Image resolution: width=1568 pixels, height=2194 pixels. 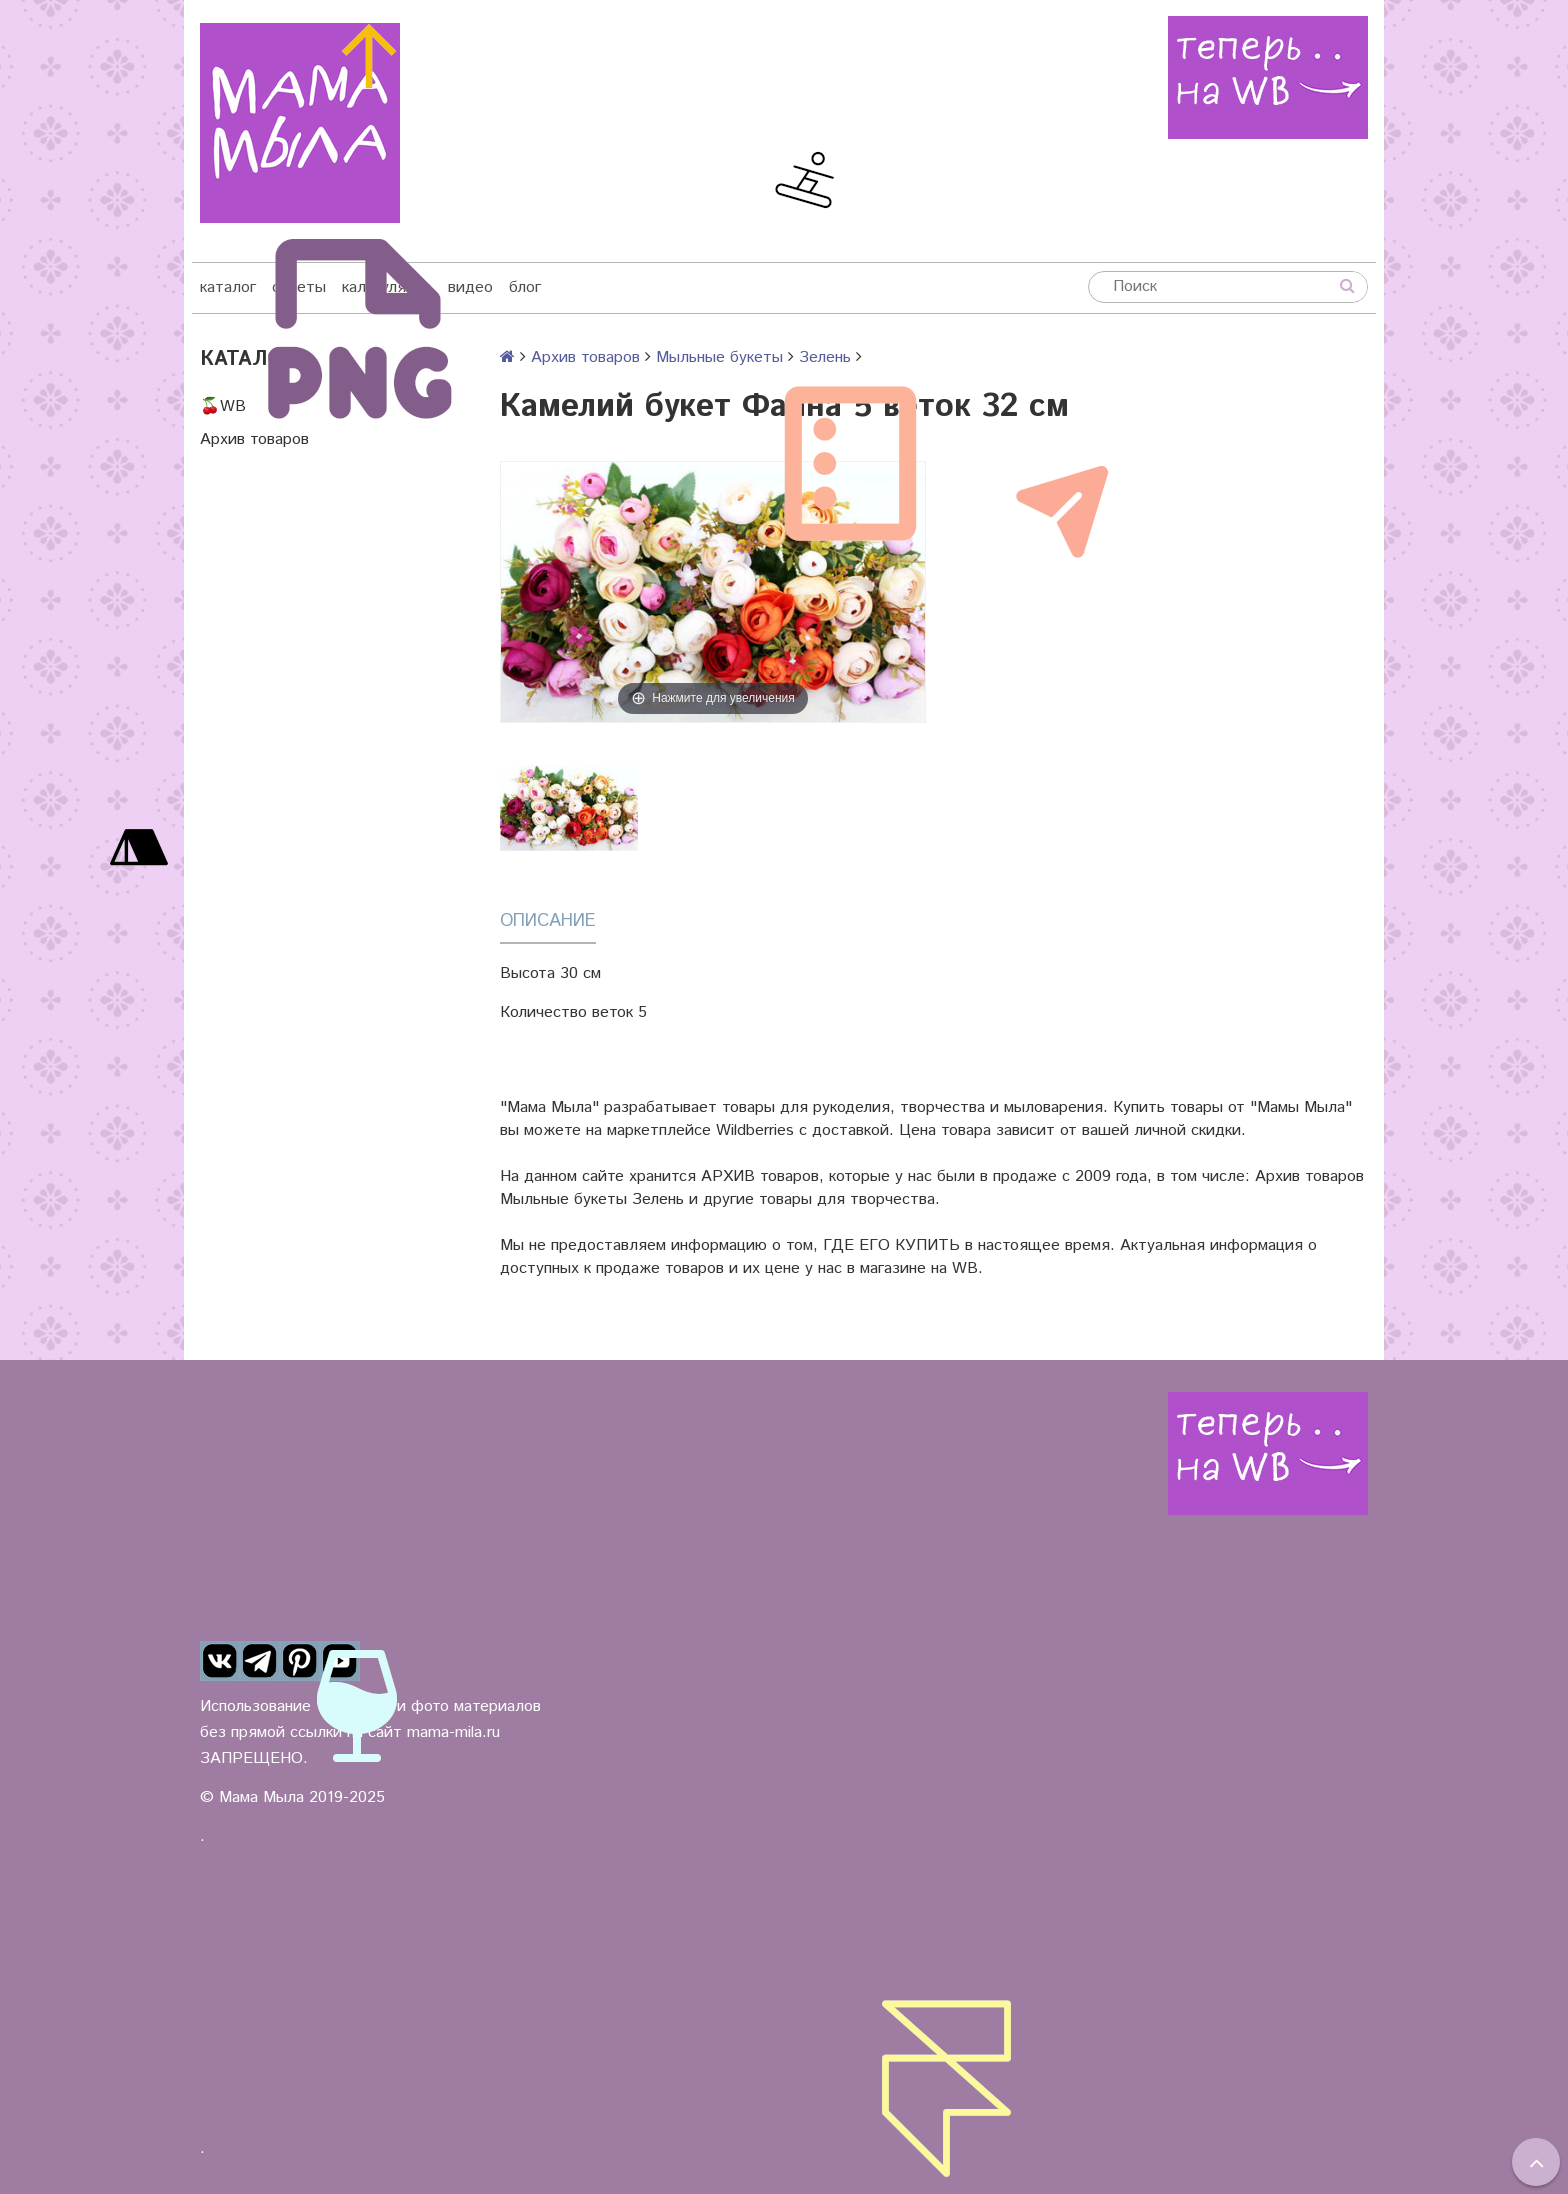 I want to click on open framer app, so click(x=946, y=2078).